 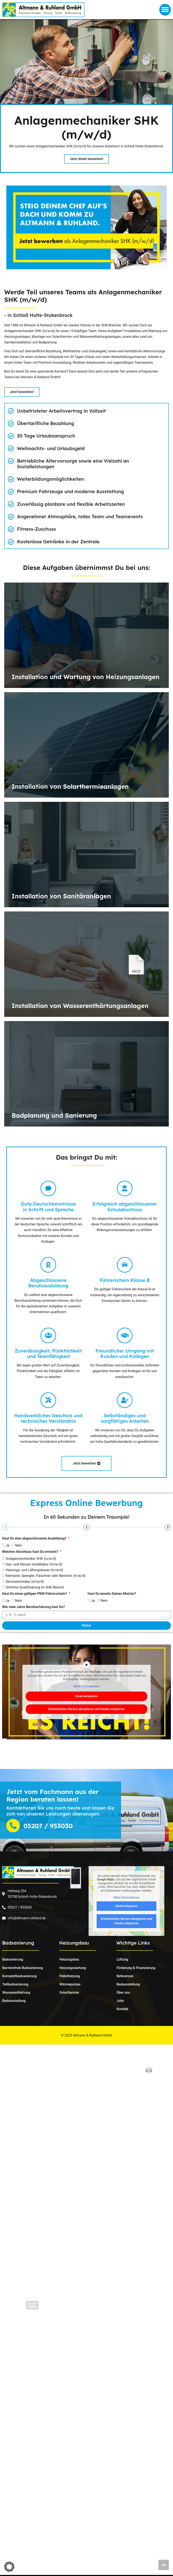 I want to click on access keyboard settings and preferences, so click(x=32, y=2305).